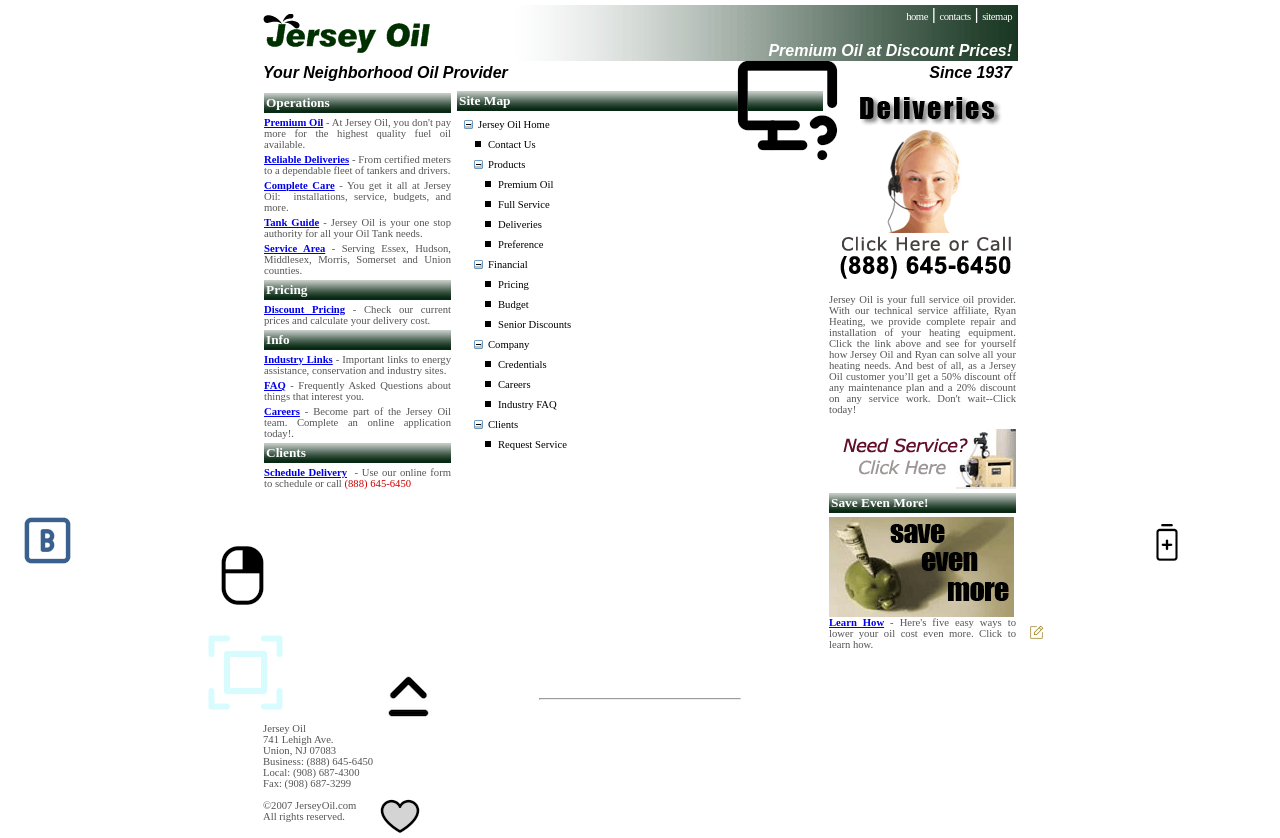 Image resolution: width=1280 pixels, height=838 pixels. Describe the element at coordinates (400, 815) in the screenshot. I see `add to favorites` at that location.